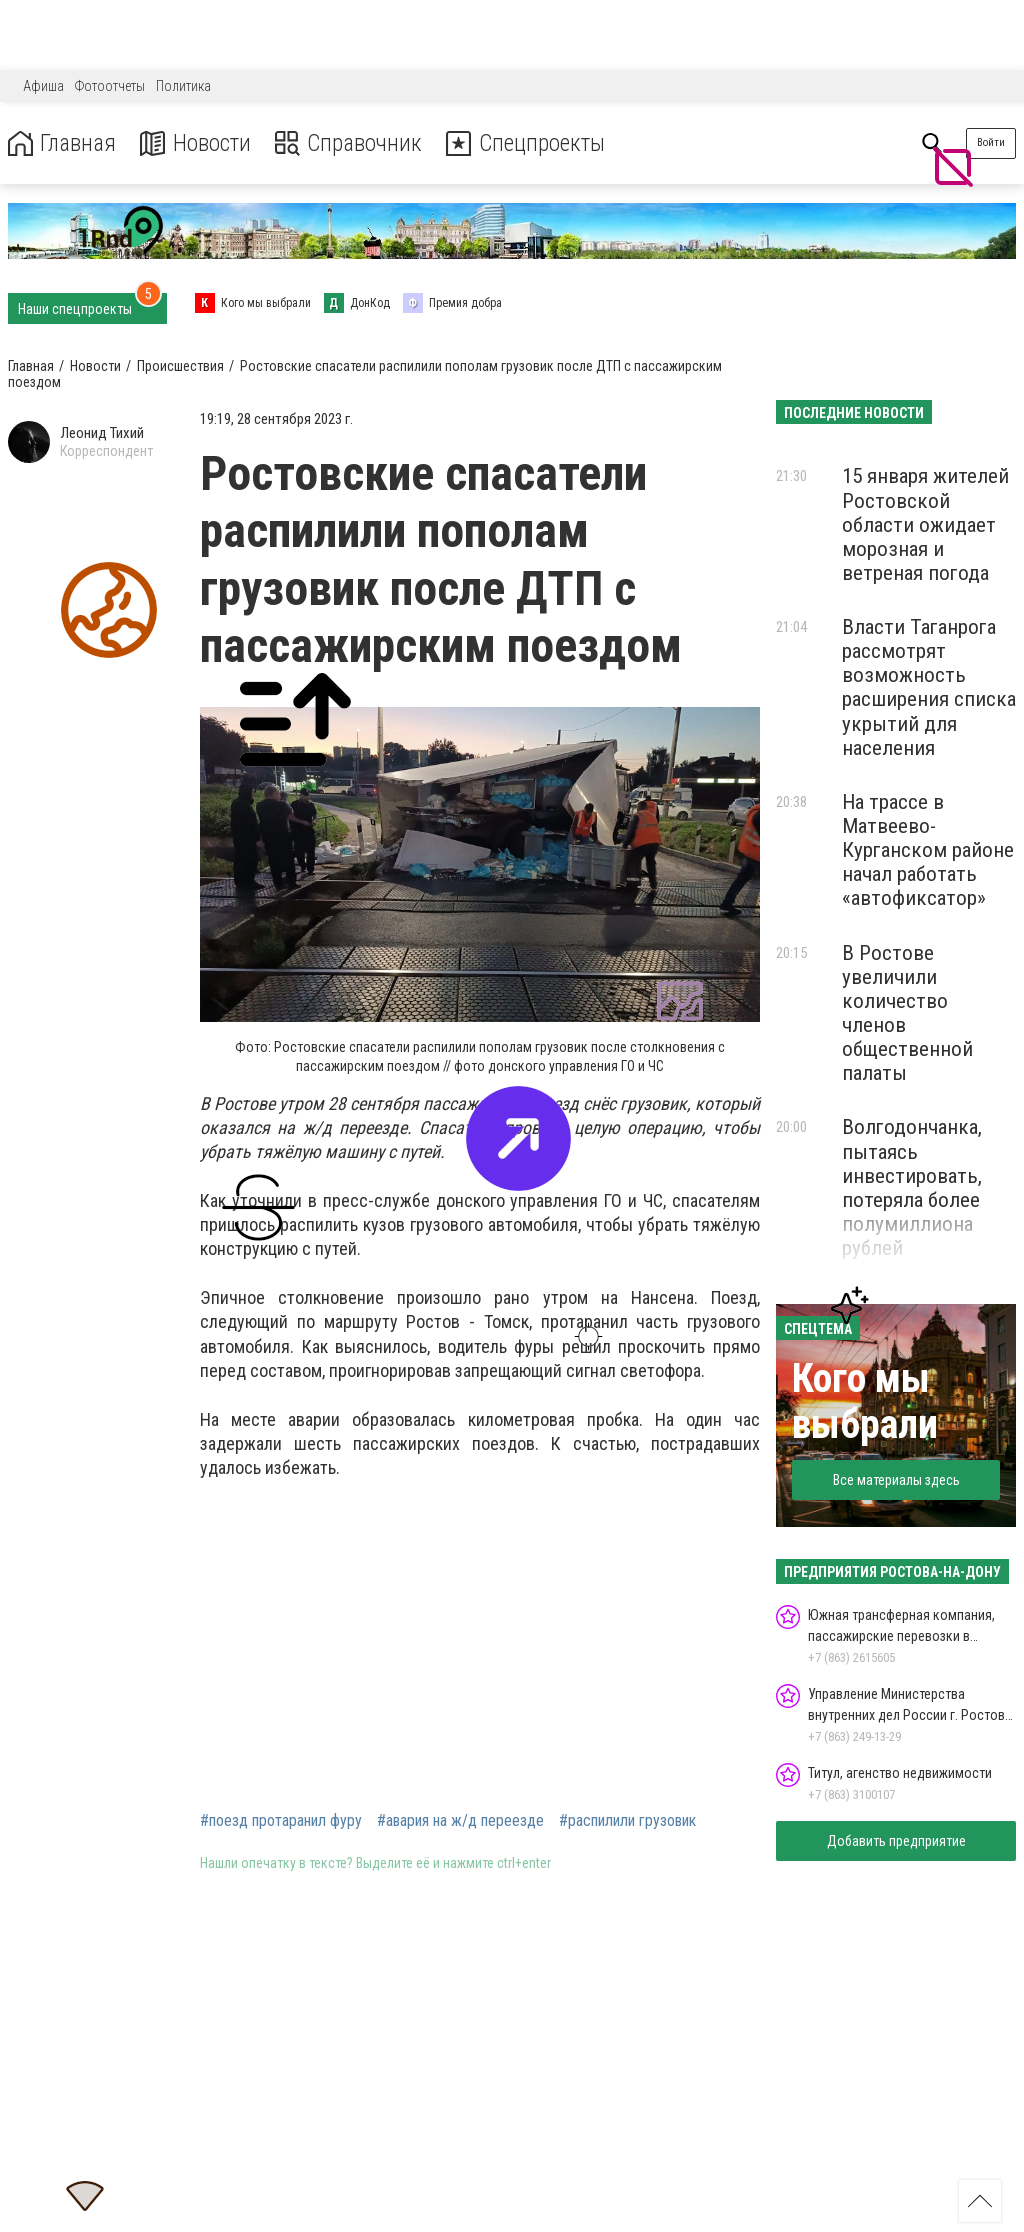  I want to click on disable or hide a square element, so click(953, 167).